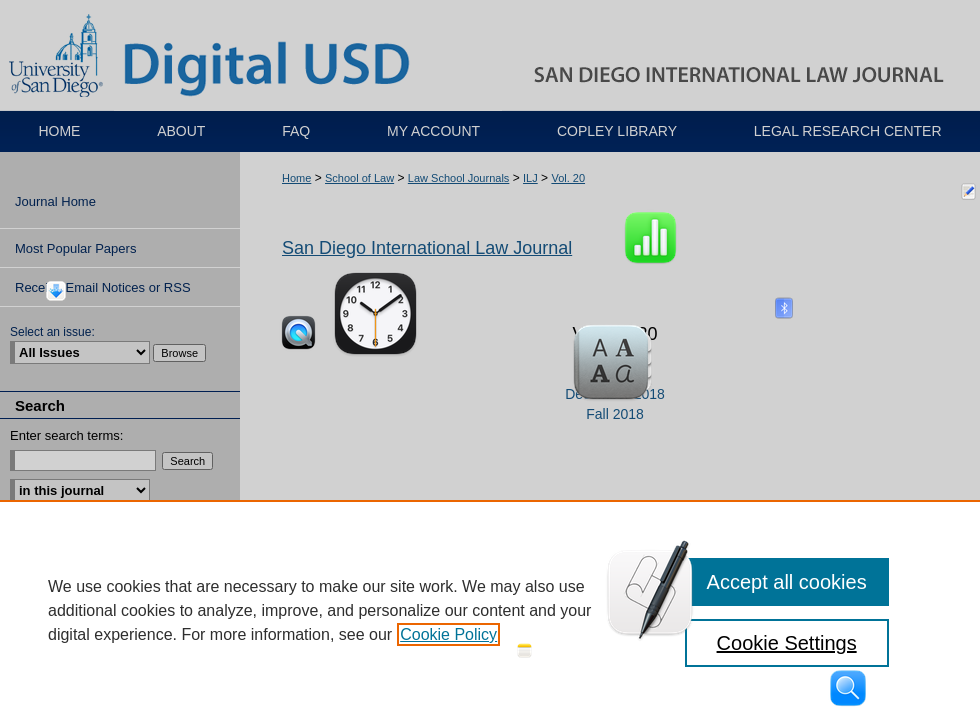  What do you see at coordinates (848, 688) in the screenshot?
I see `open Spotlight search` at bounding box center [848, 688].